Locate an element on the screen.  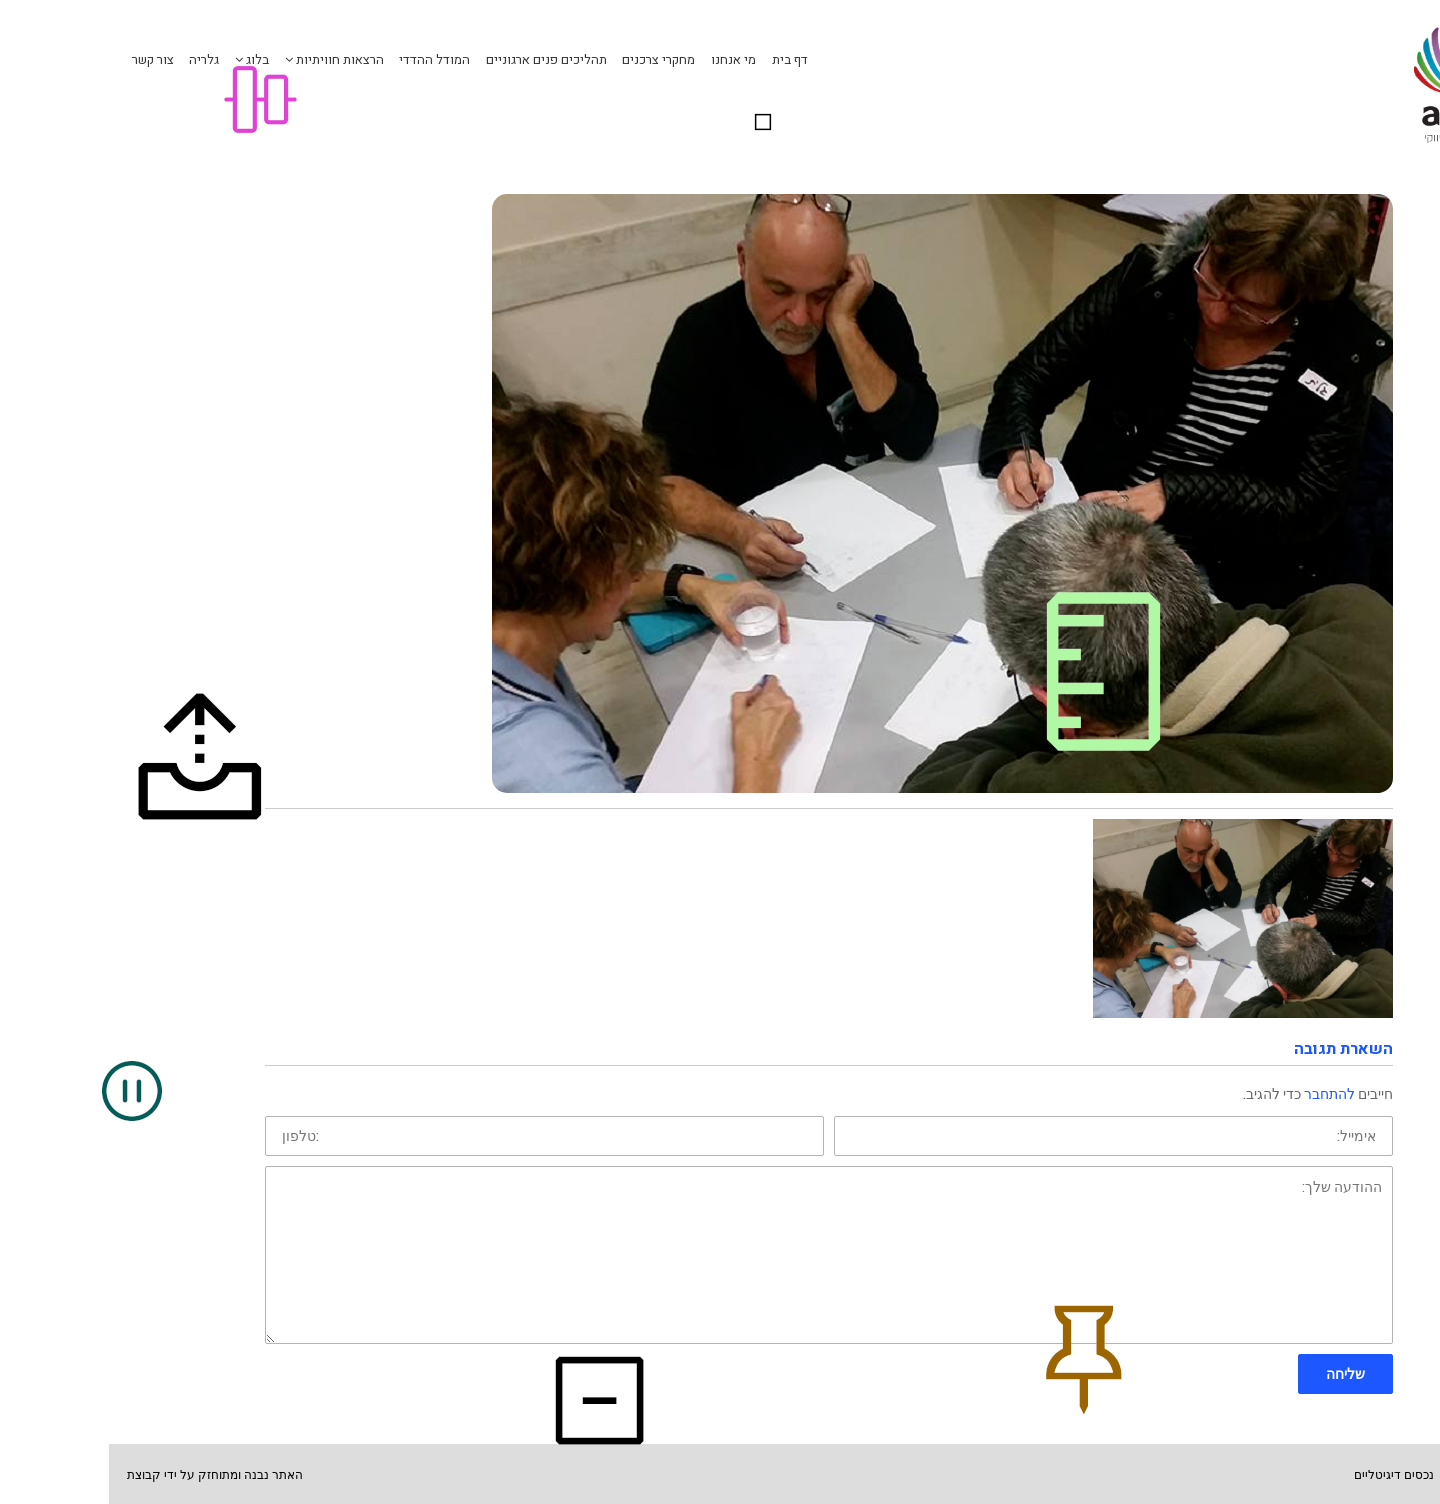
maximize the current window is located at coordinates (763, 122).